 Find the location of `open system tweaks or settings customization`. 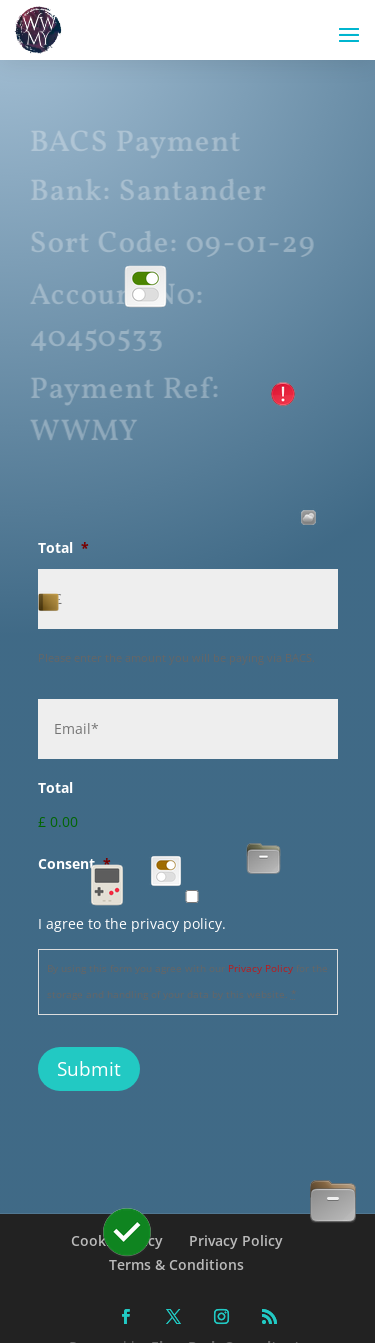

open system tweaks or settings customization is located at coordinates (166, 871).